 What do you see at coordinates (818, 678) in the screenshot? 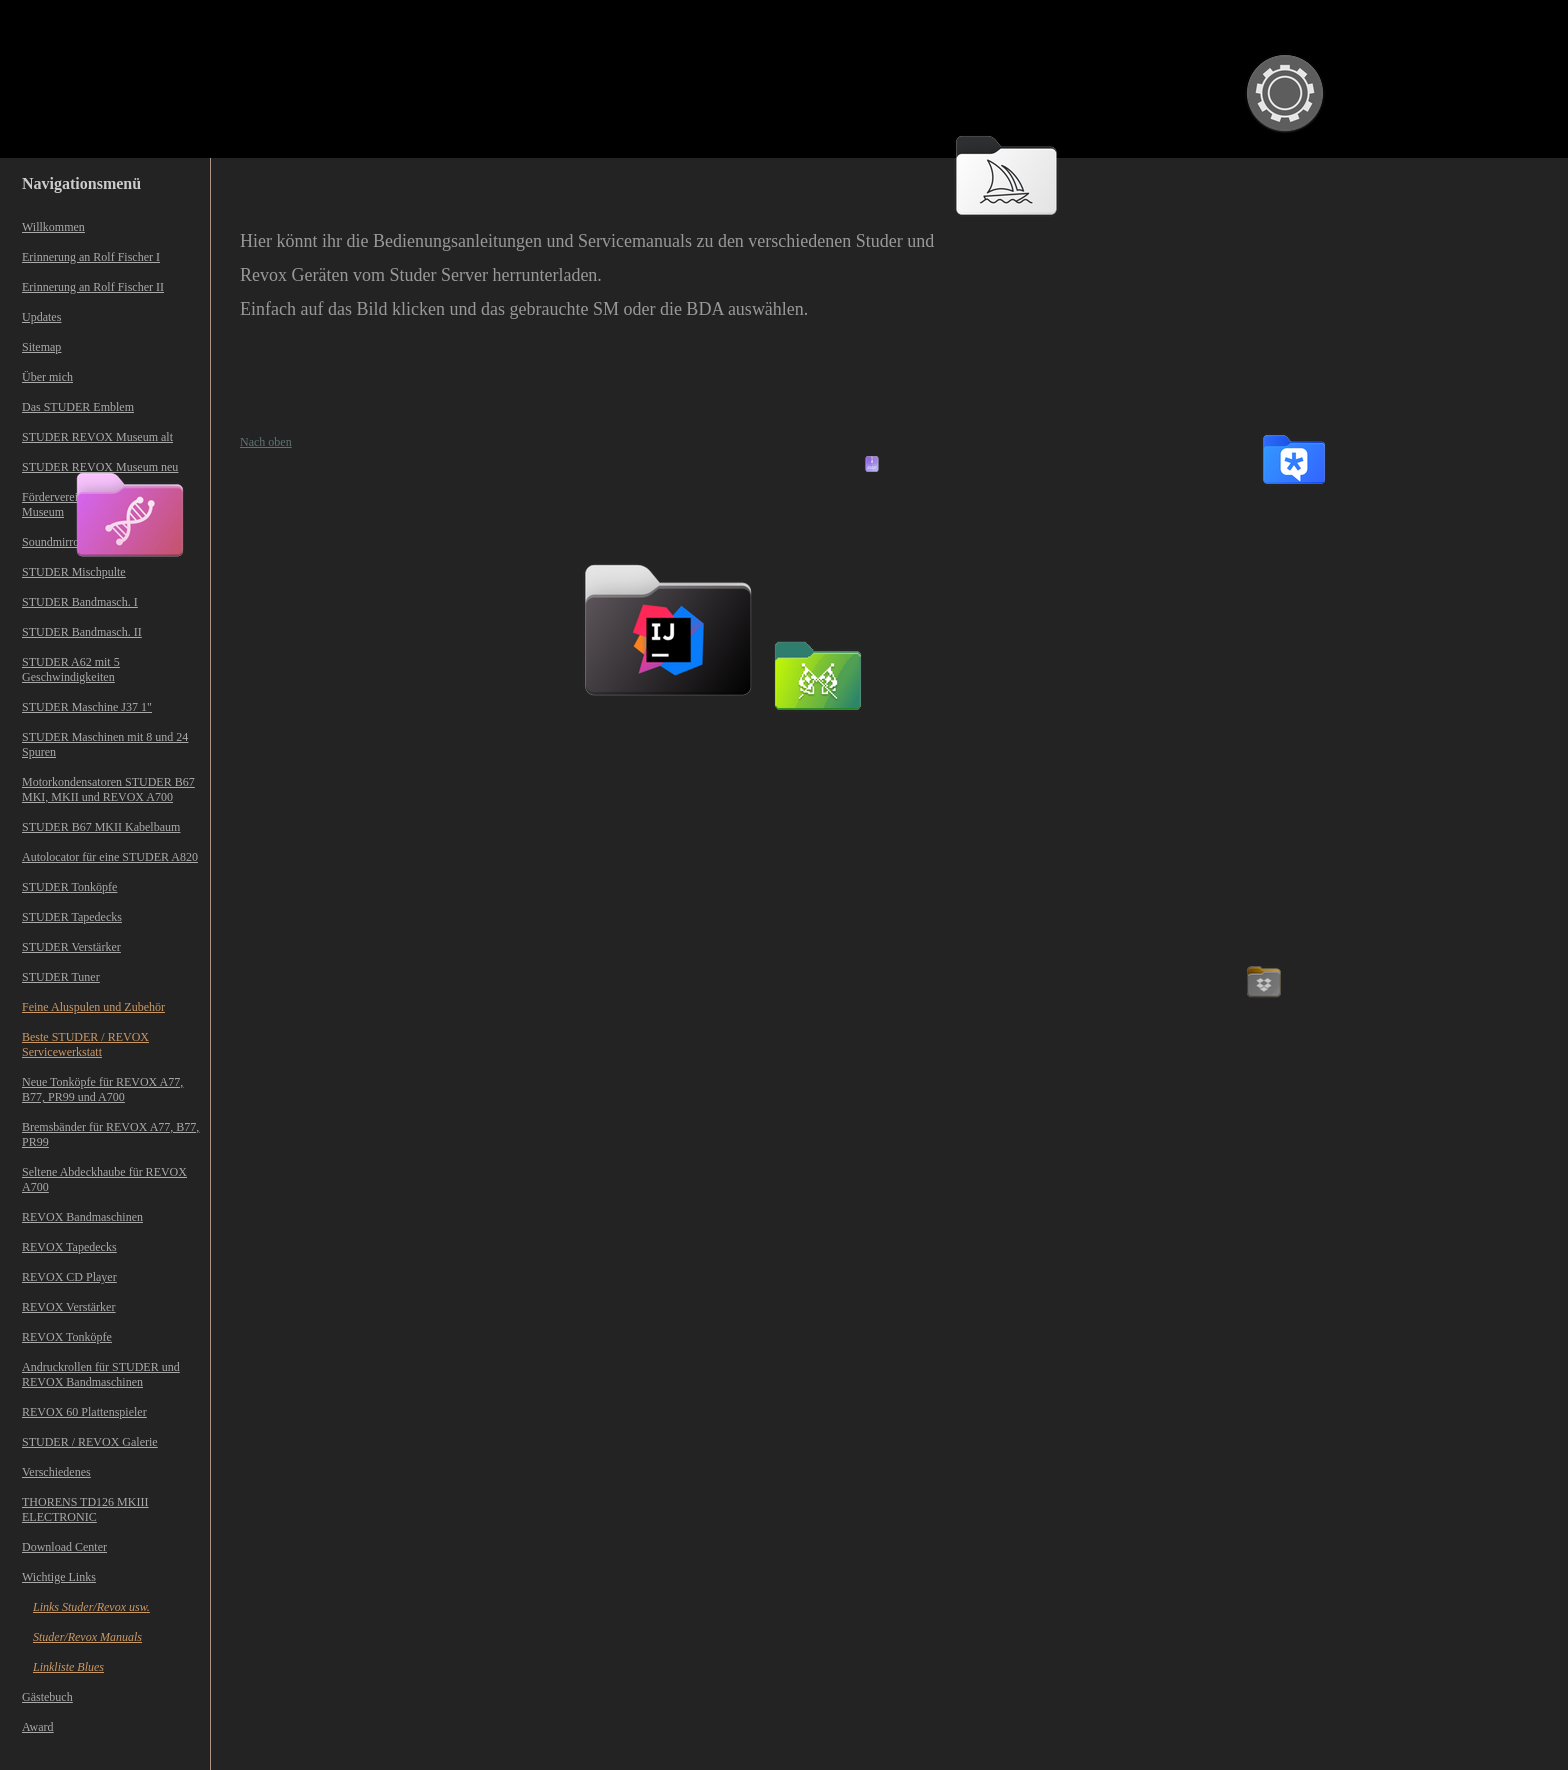
I see `open game jolt downloads folder` at bounding box center [818, 678].